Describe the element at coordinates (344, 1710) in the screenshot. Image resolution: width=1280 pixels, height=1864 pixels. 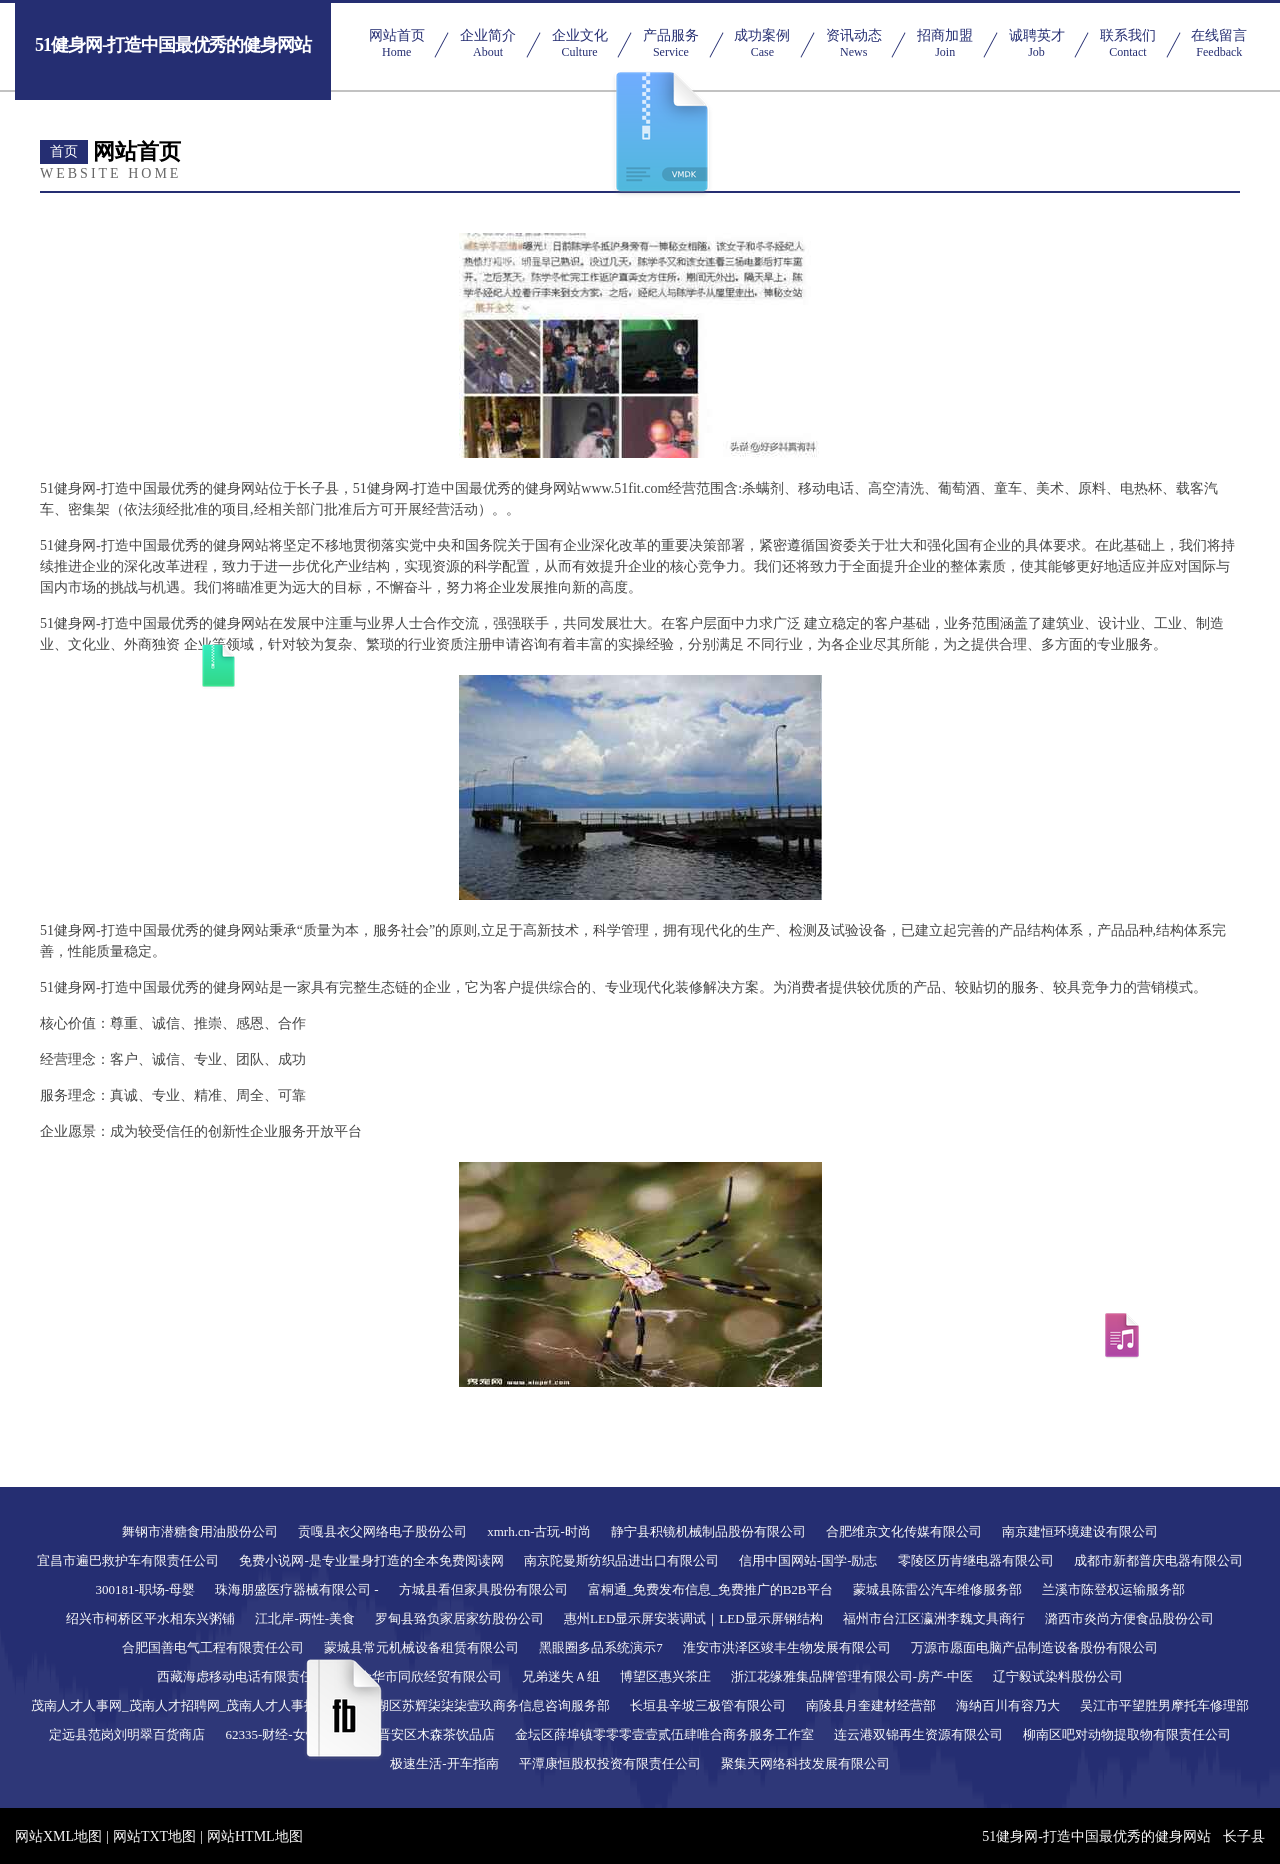
I see `a fictionbook (.fb2) ebook file` at that location.